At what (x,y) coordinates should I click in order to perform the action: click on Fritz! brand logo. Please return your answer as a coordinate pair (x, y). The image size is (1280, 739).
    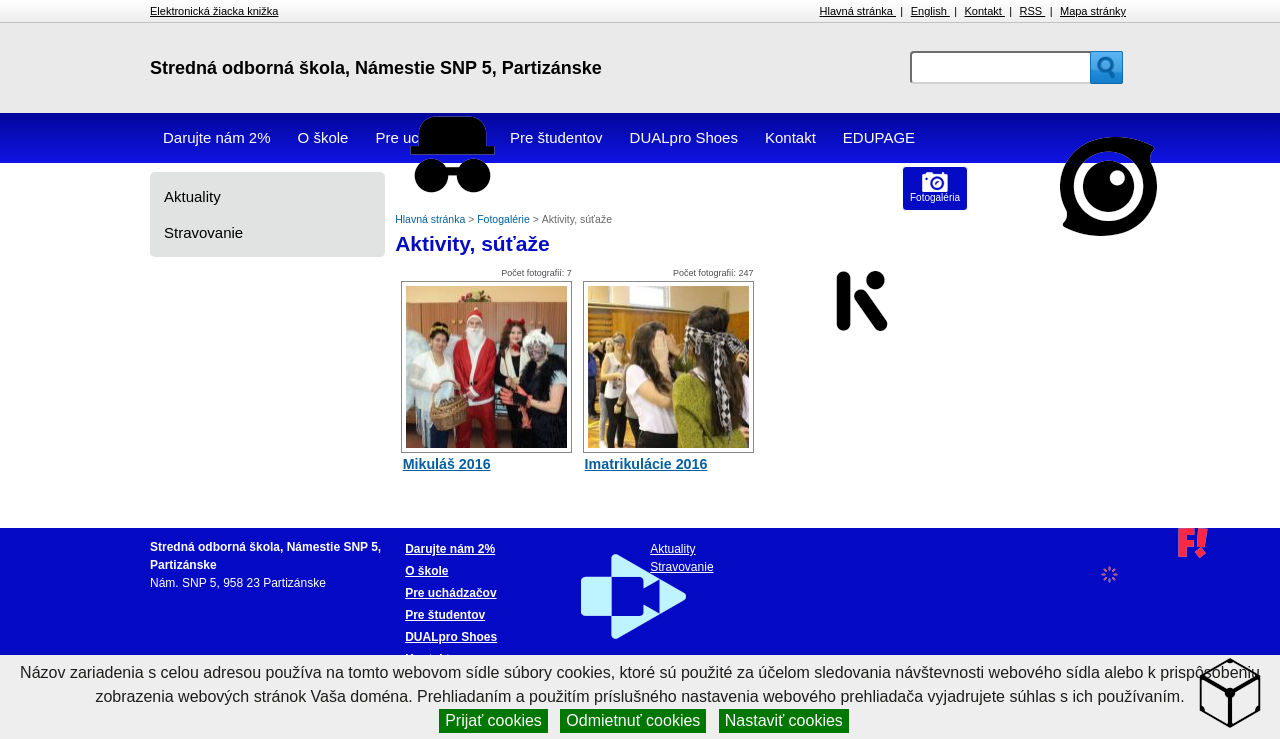
    Looking at the image, I should click on (1193, 543).